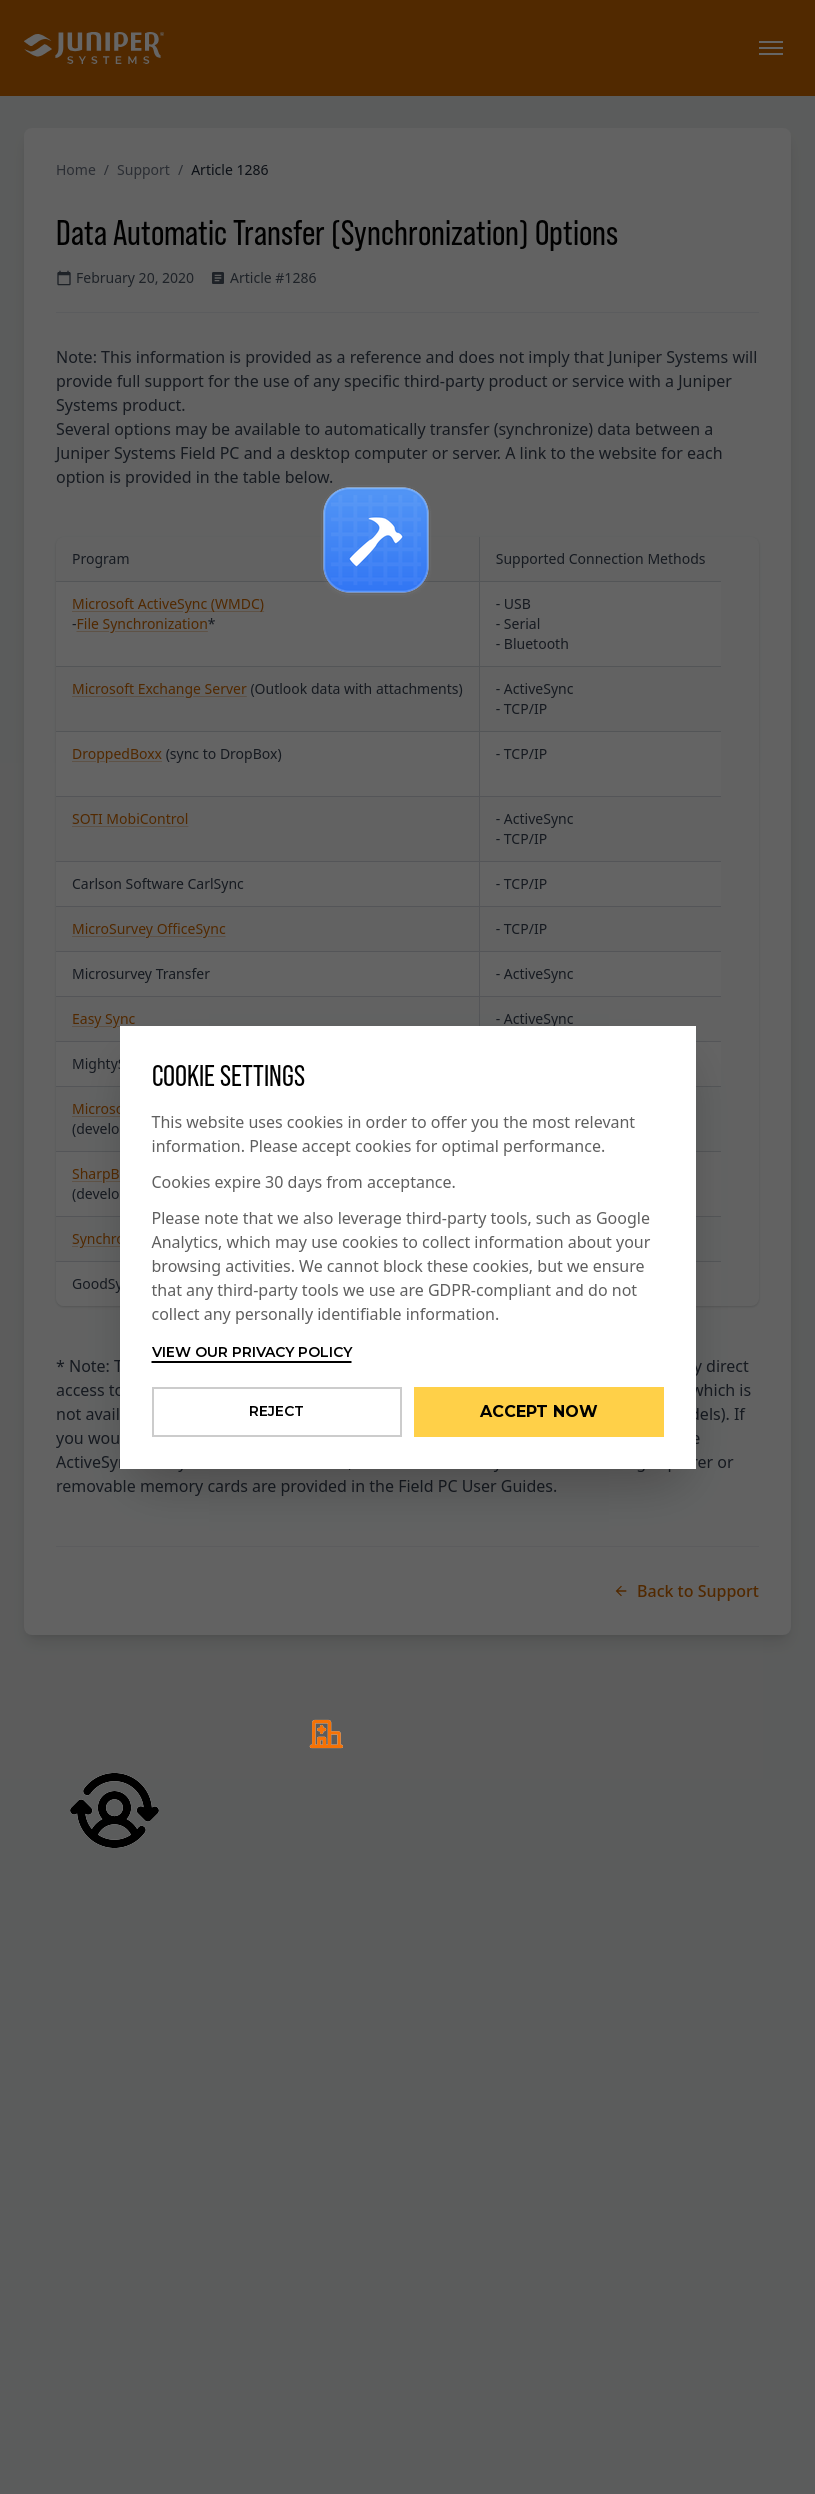 This screenshot has width=815, height=2494. Describe the element at coordinates (114, 1810) in the screenshot. I see `switch between user accounts` at that location.